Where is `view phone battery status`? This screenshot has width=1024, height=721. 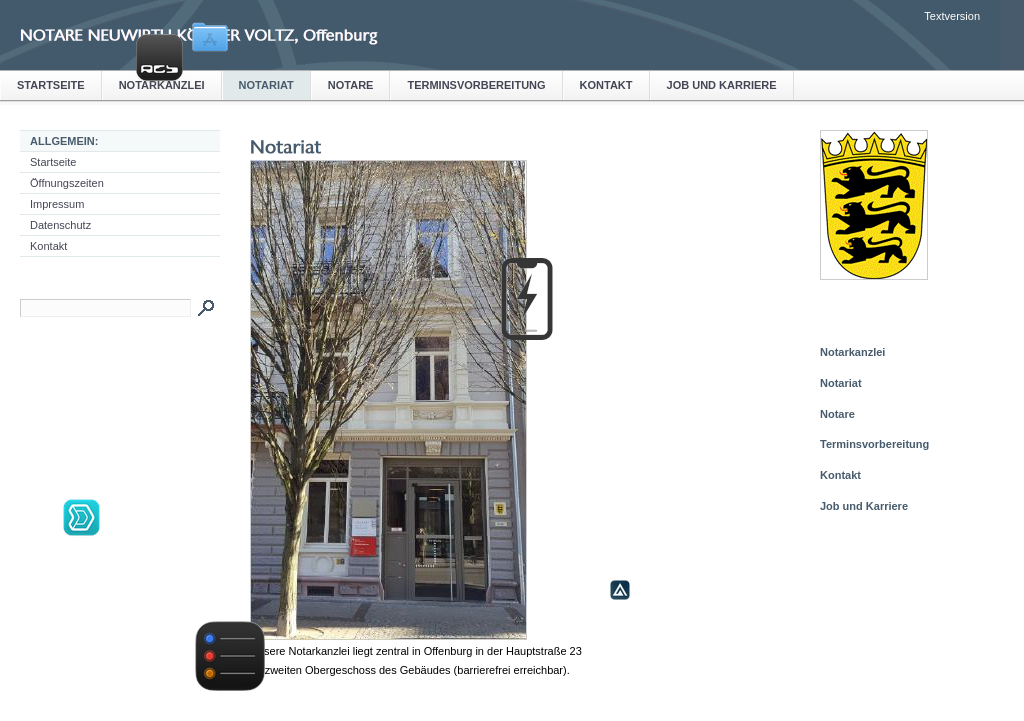 view phone battery status is located at coordinates (527, 299).